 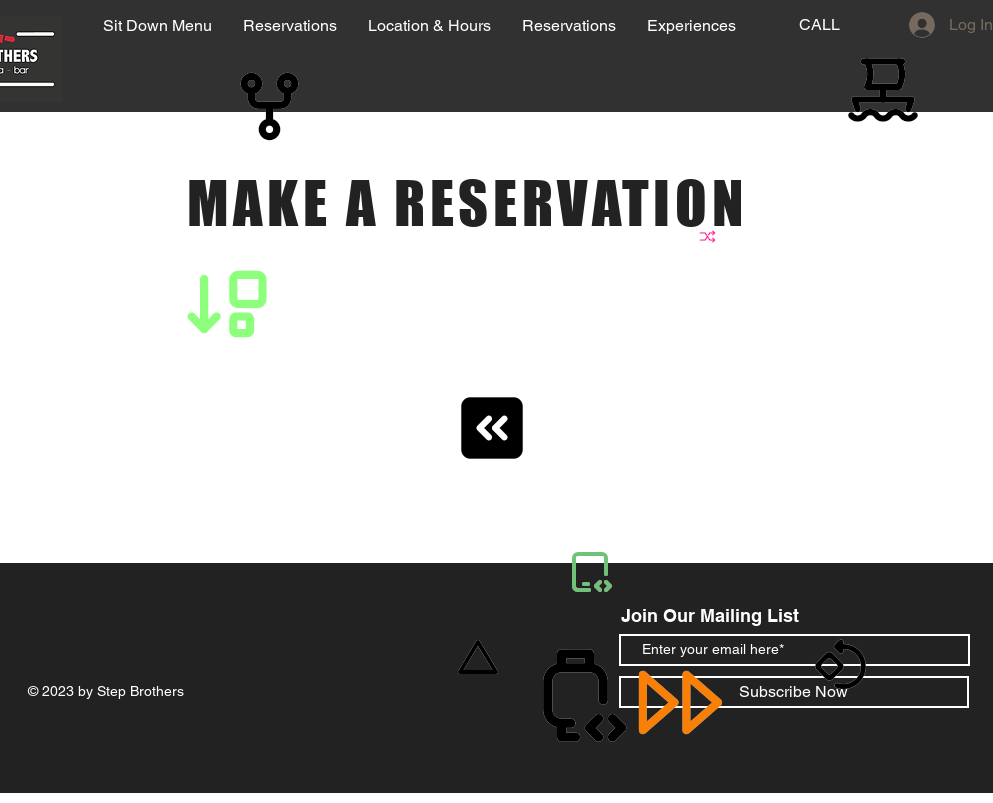 What do you see at coordinates (492, 428) in the screenshot?
I see `go back multiple steps` at bounding box center [492, 428].